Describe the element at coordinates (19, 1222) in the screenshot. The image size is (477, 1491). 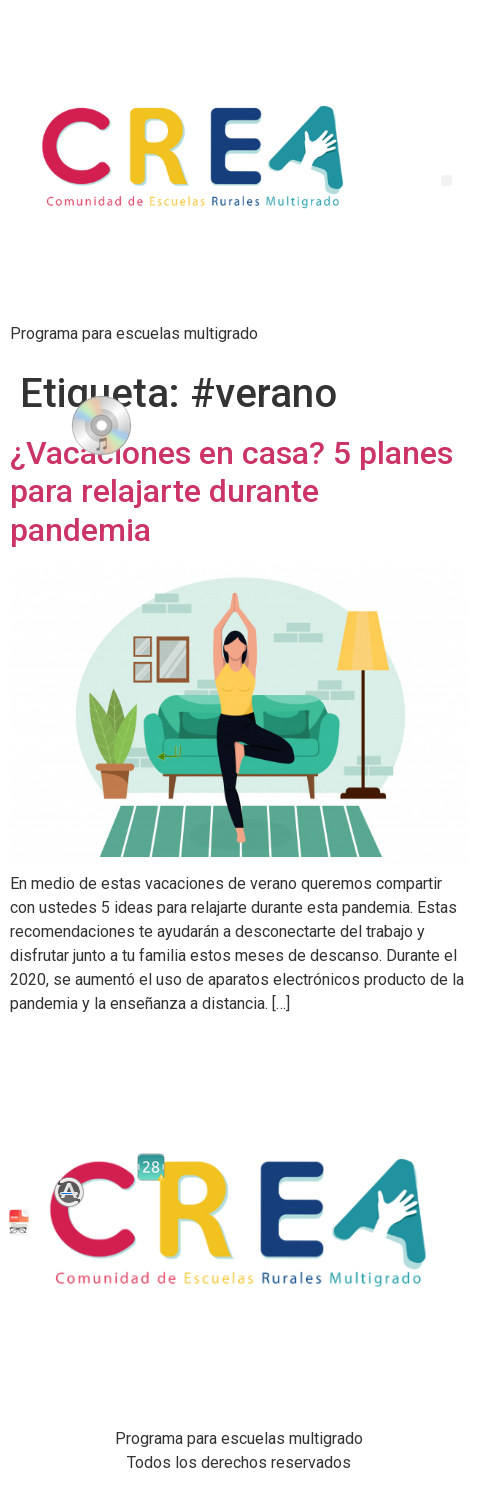
I see `open the papers document reader app` at that location.